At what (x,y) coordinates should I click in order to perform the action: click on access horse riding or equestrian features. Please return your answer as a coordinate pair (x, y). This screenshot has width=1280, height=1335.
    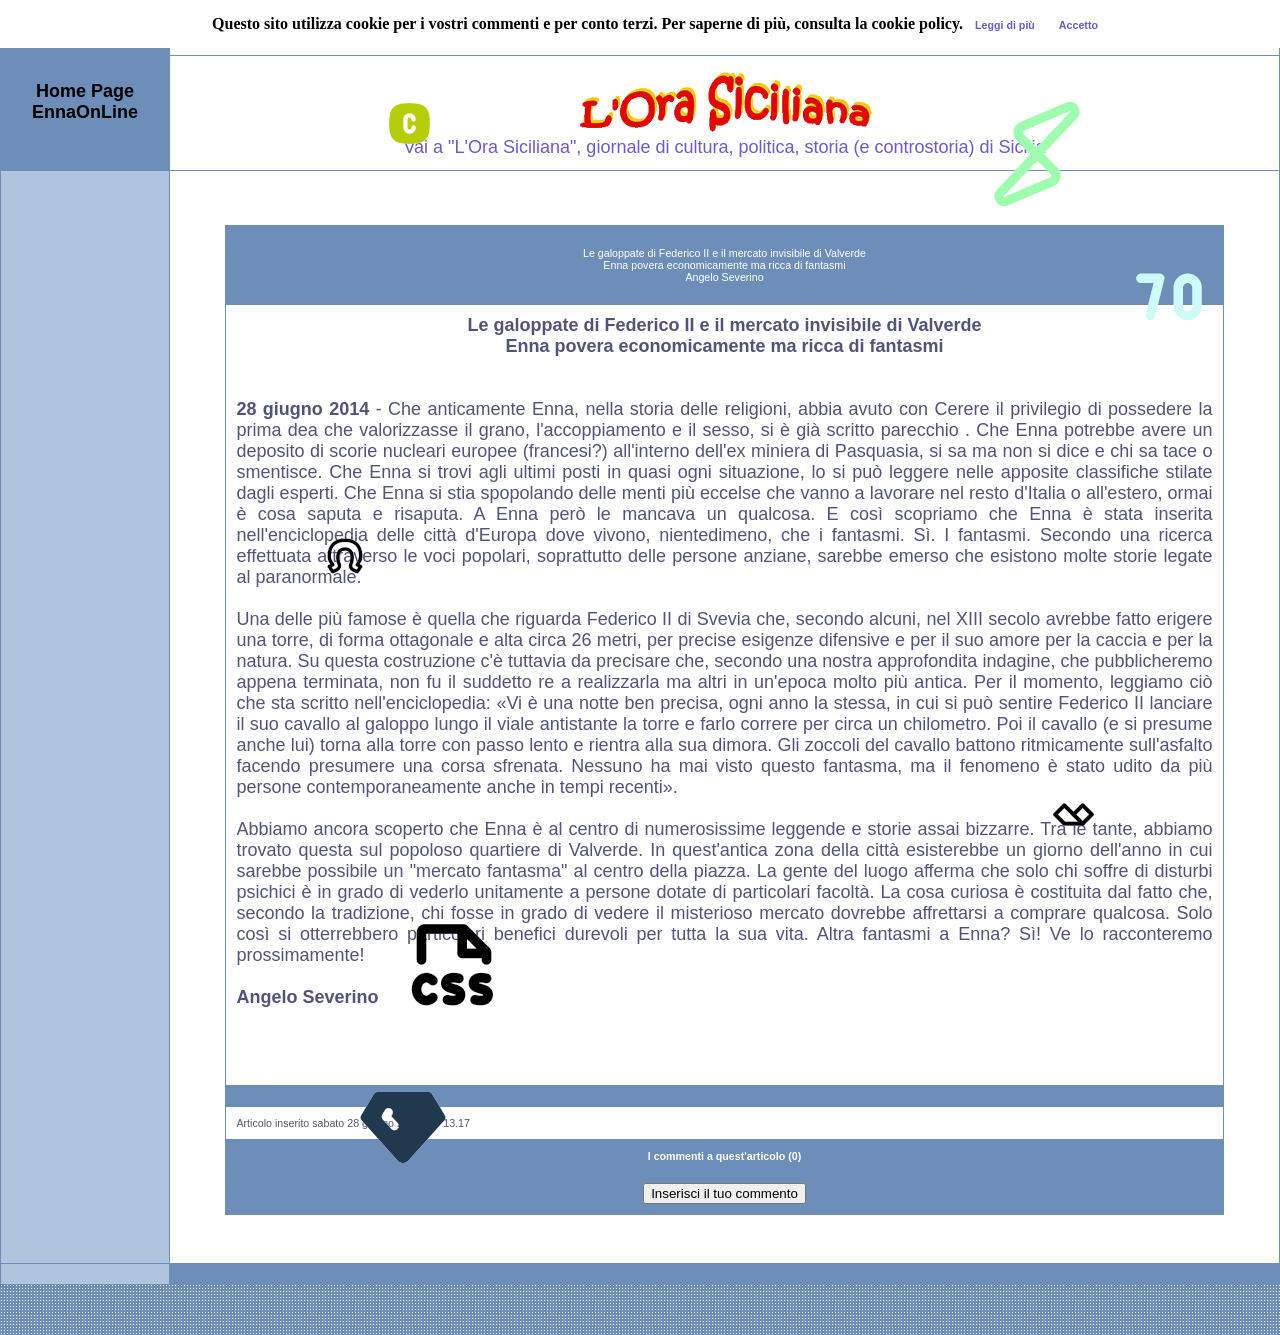
    Looking at the image, I should click on (345, 556).